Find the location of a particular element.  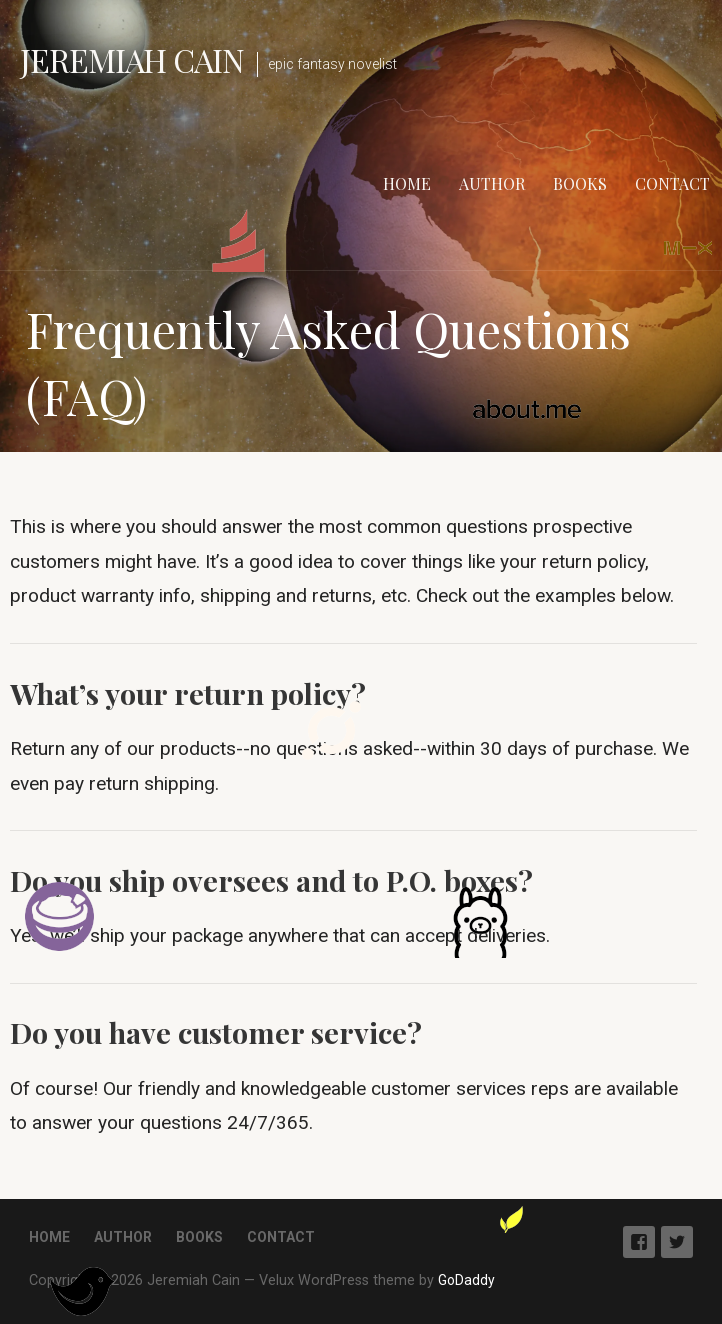

icon logo for the simple-icons project is located at coordinates (331, 730).